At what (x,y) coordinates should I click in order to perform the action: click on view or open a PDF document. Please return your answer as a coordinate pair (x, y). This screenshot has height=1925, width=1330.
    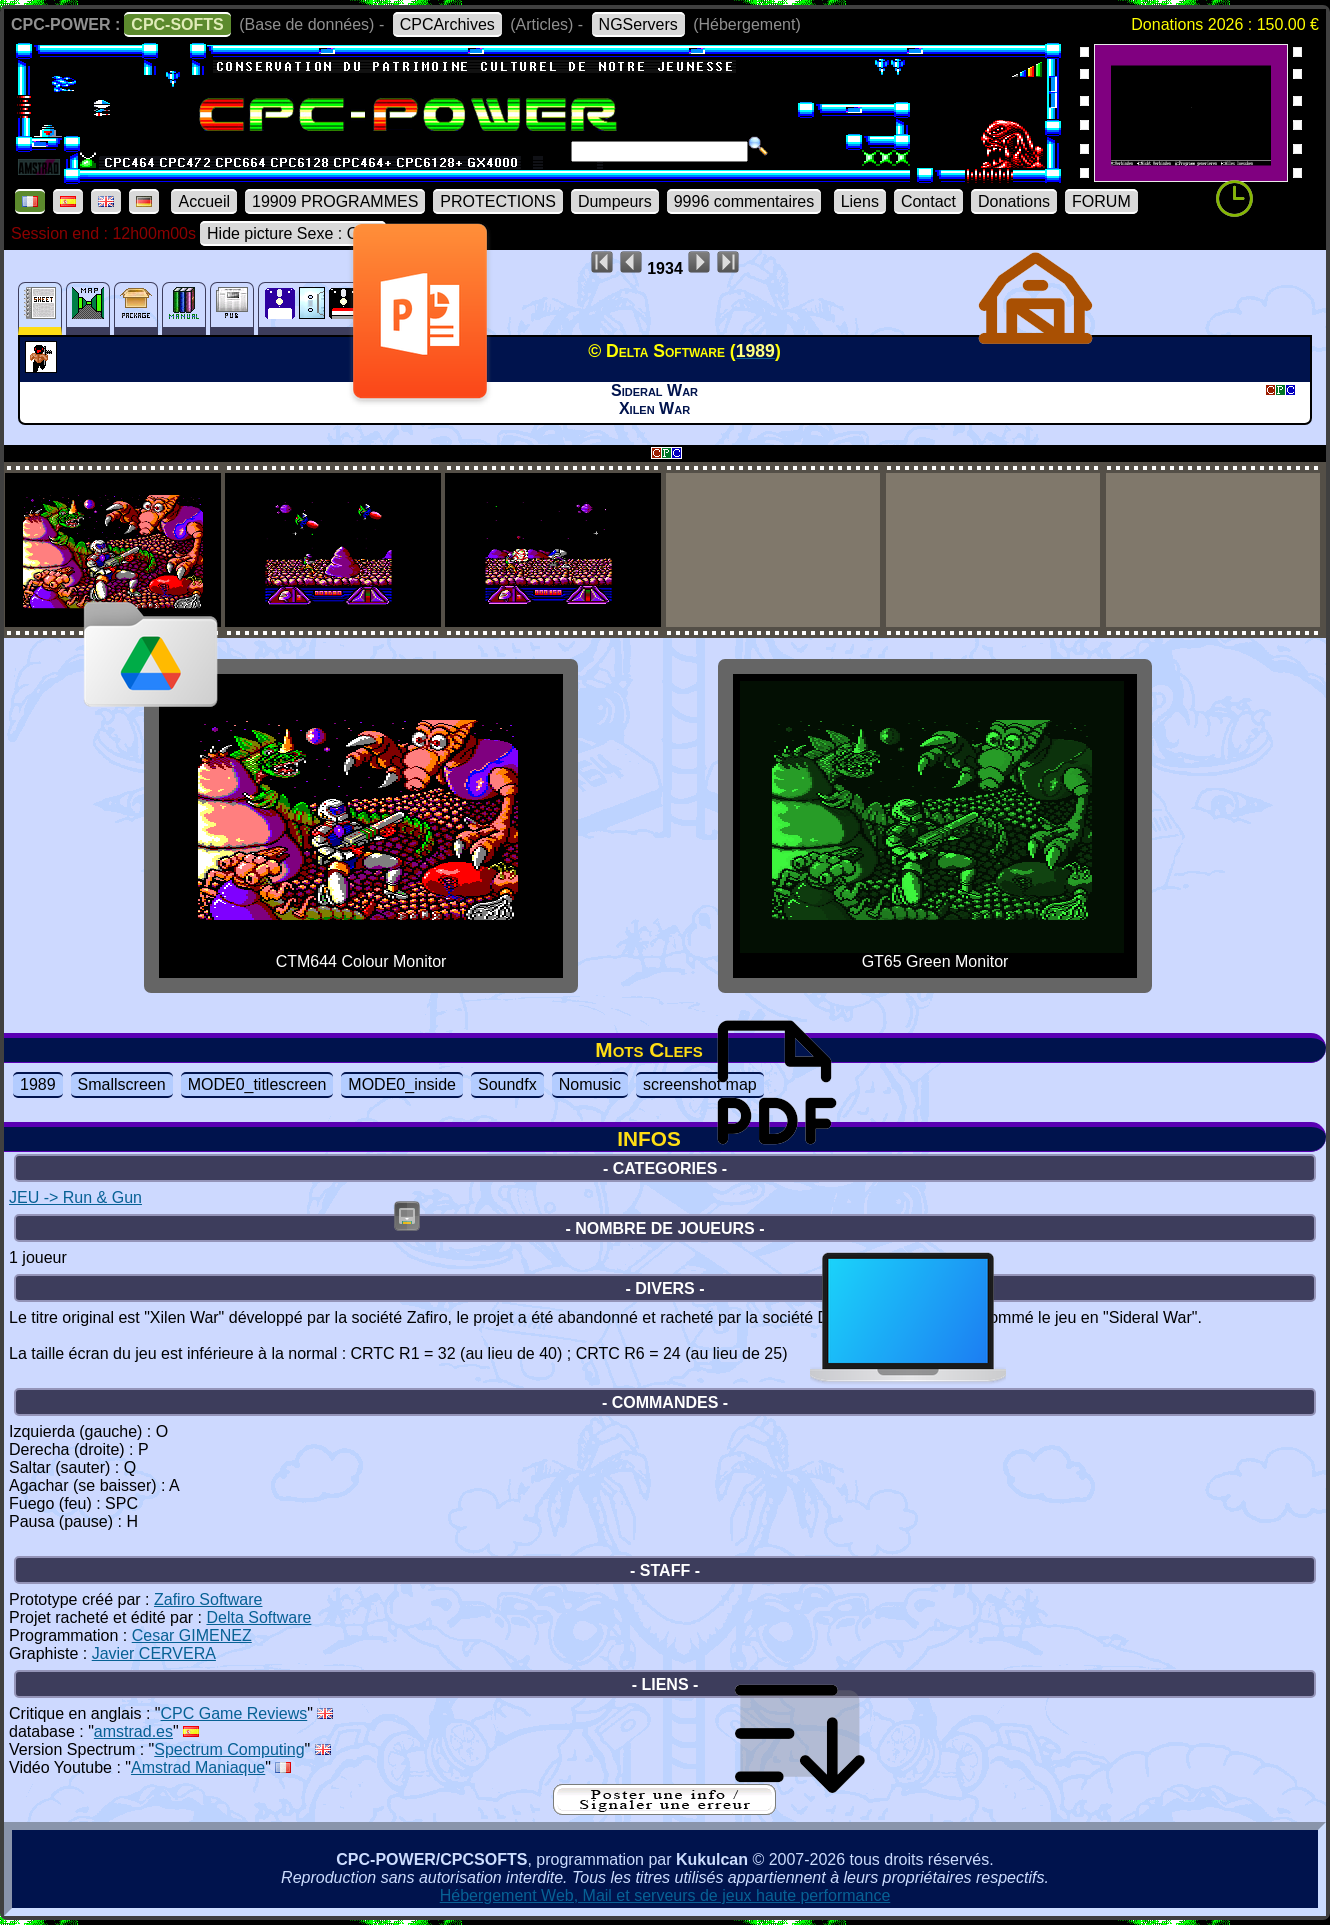
    Looking at the image, I should click on (774, 1087).